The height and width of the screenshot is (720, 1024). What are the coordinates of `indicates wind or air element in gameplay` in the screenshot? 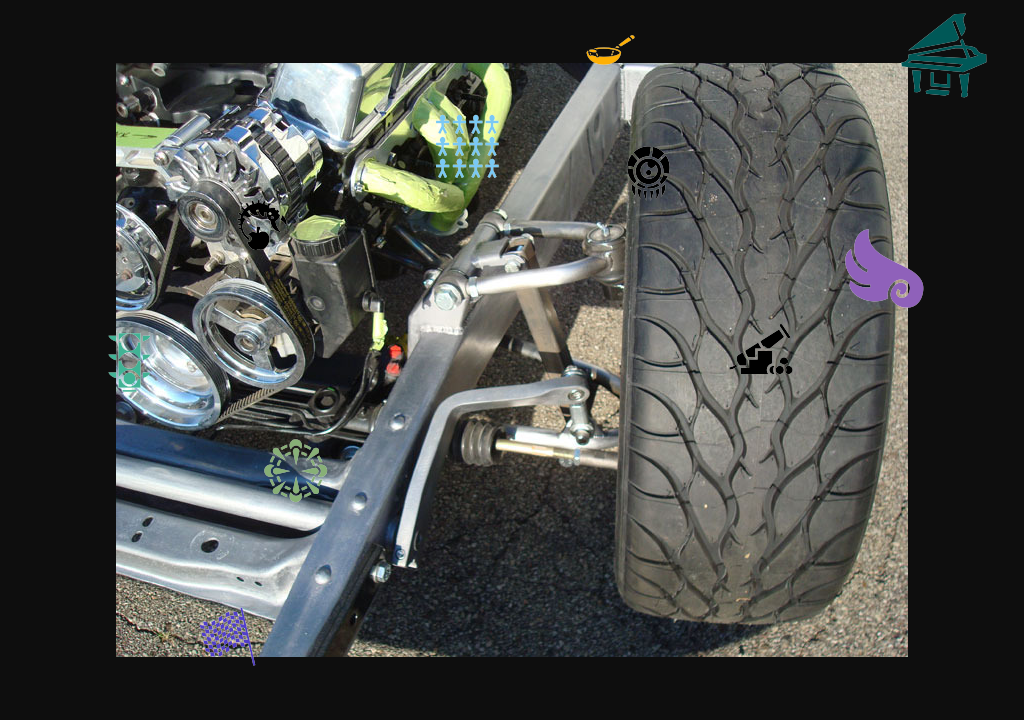 It's located at (884, 268).